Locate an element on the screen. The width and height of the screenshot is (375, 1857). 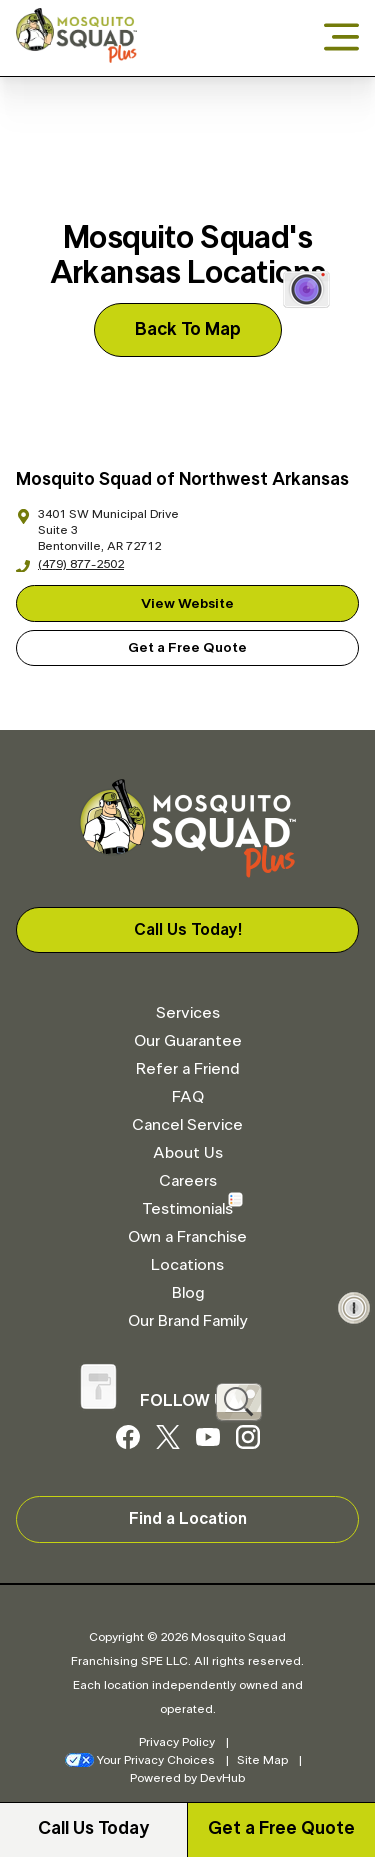
open the photo viewer application is located at coordinates (239, 1402).